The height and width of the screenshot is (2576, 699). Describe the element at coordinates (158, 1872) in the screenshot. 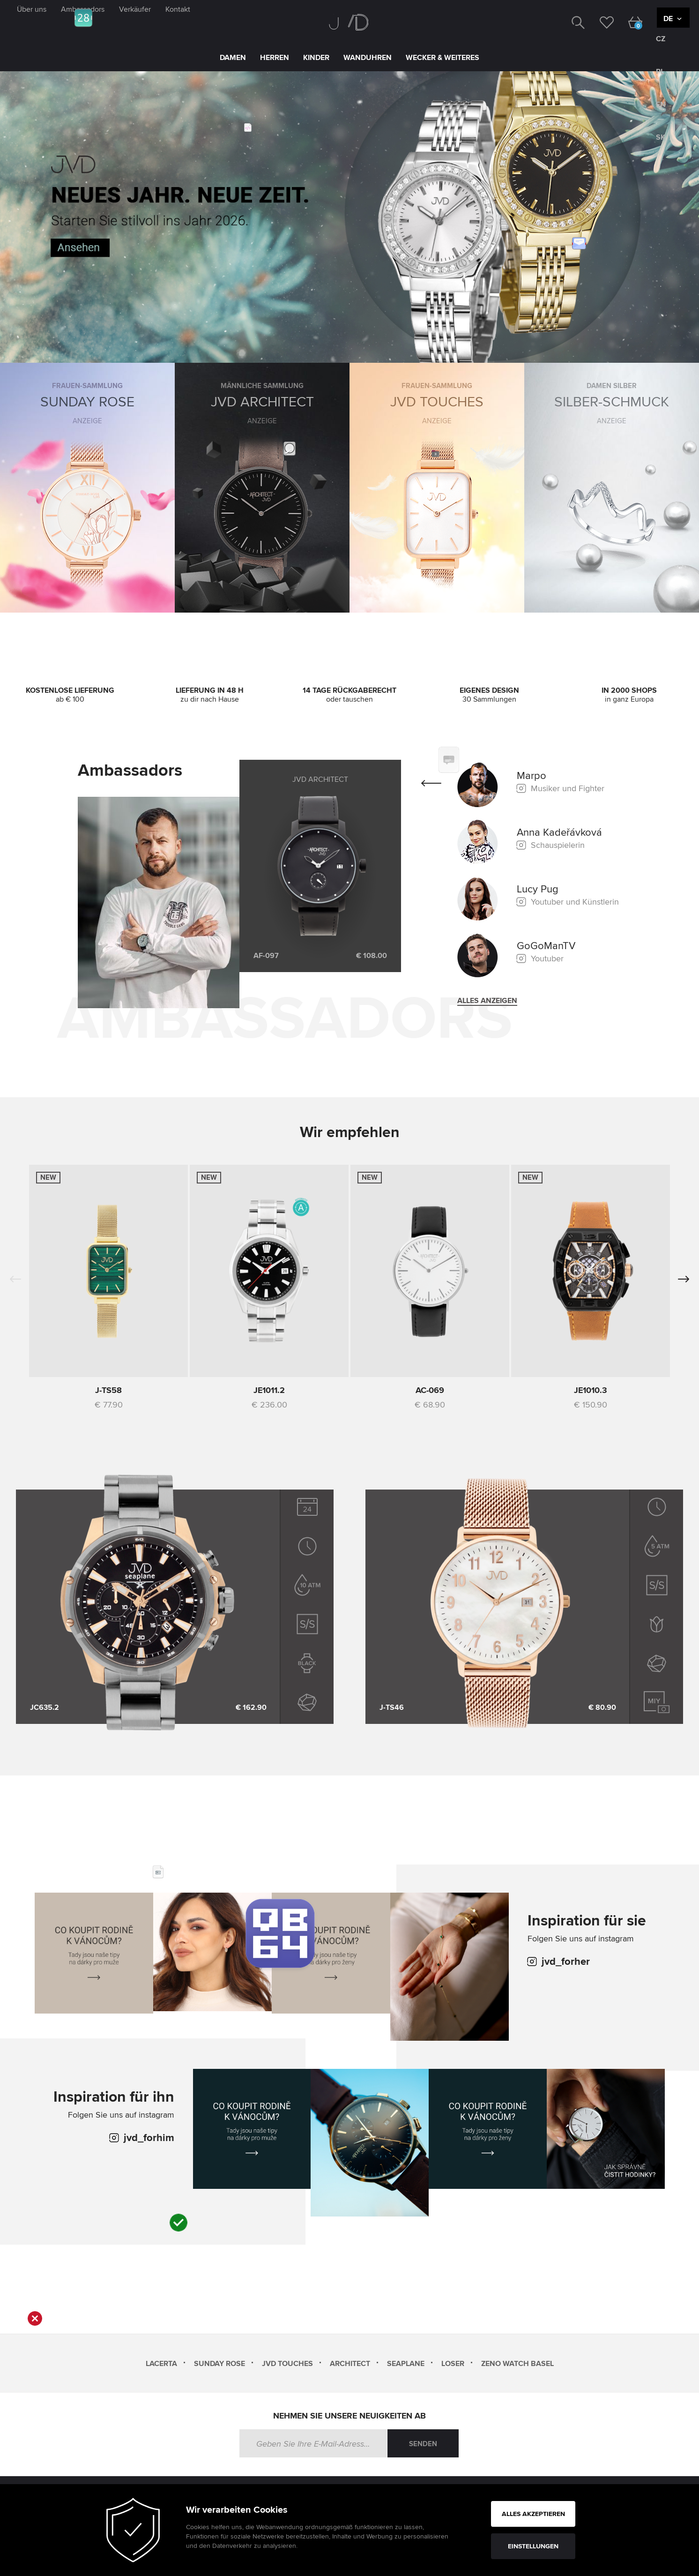

I see `a markdown text file` at that location.